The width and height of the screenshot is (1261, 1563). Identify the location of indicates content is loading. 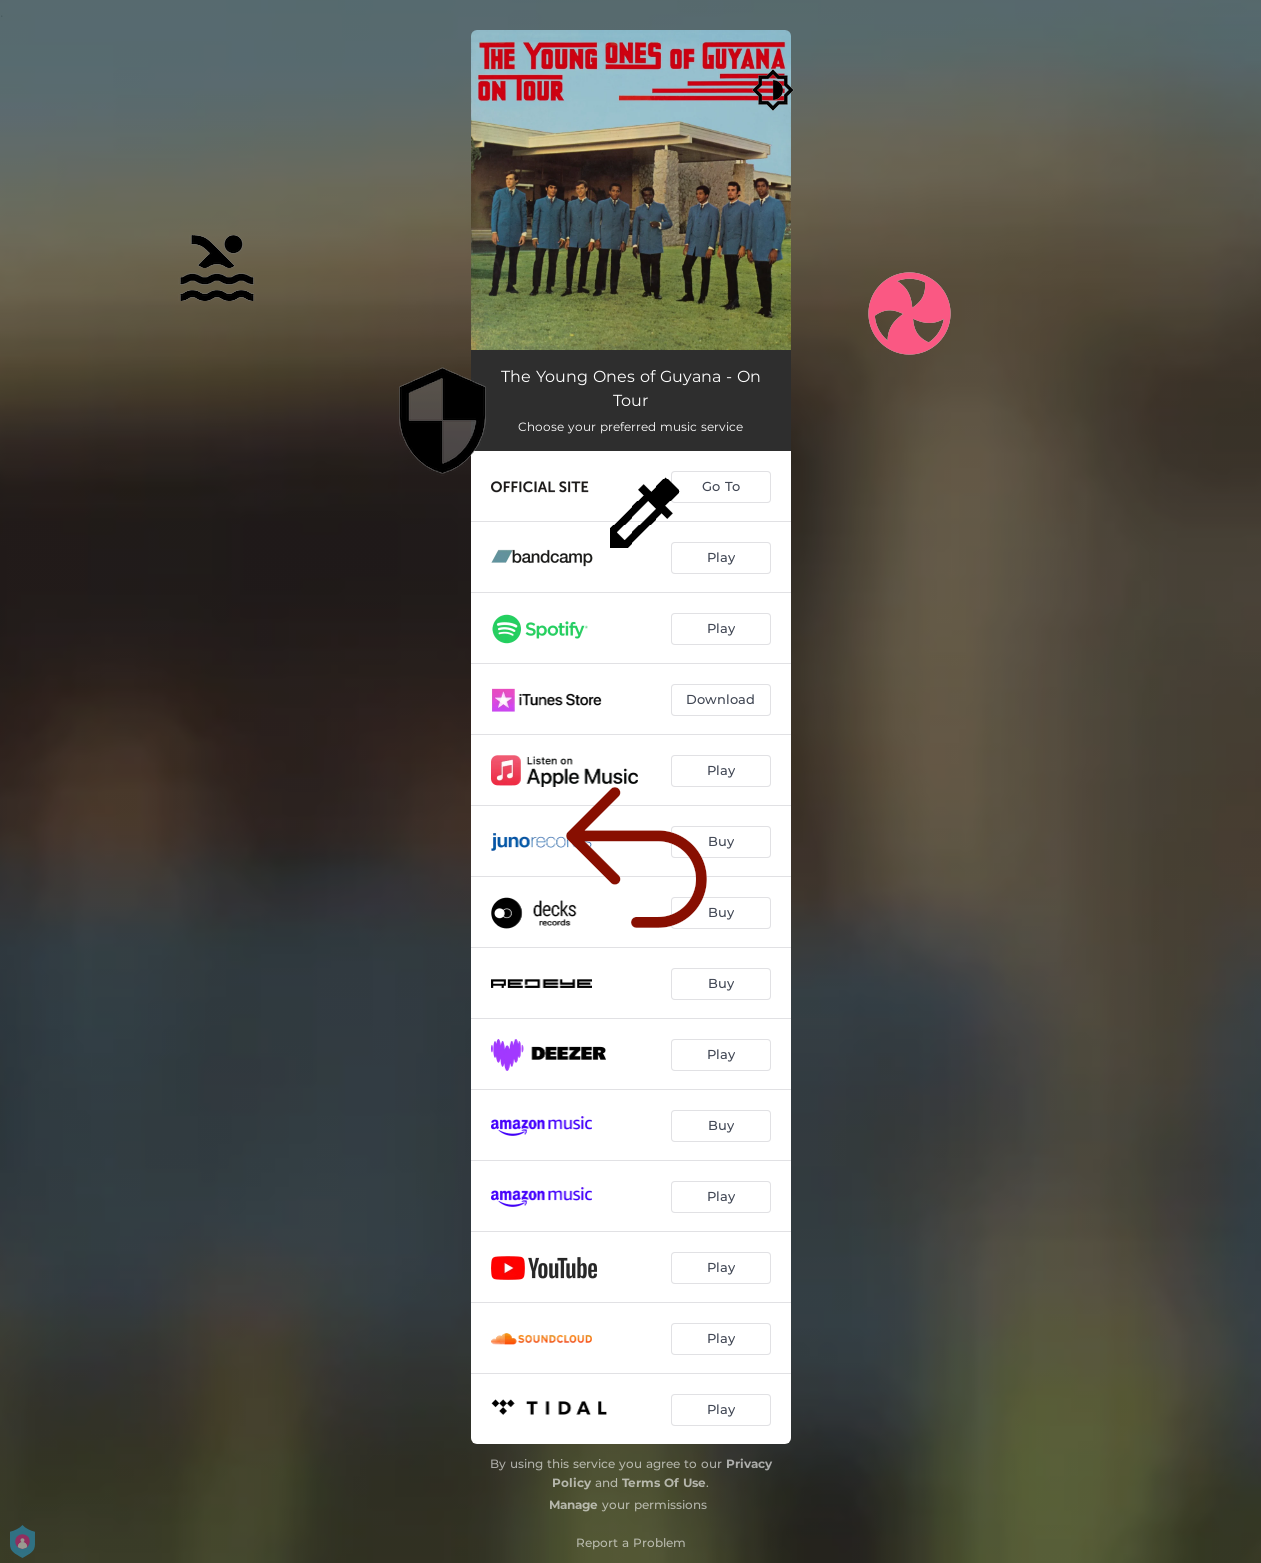
(909, 313).